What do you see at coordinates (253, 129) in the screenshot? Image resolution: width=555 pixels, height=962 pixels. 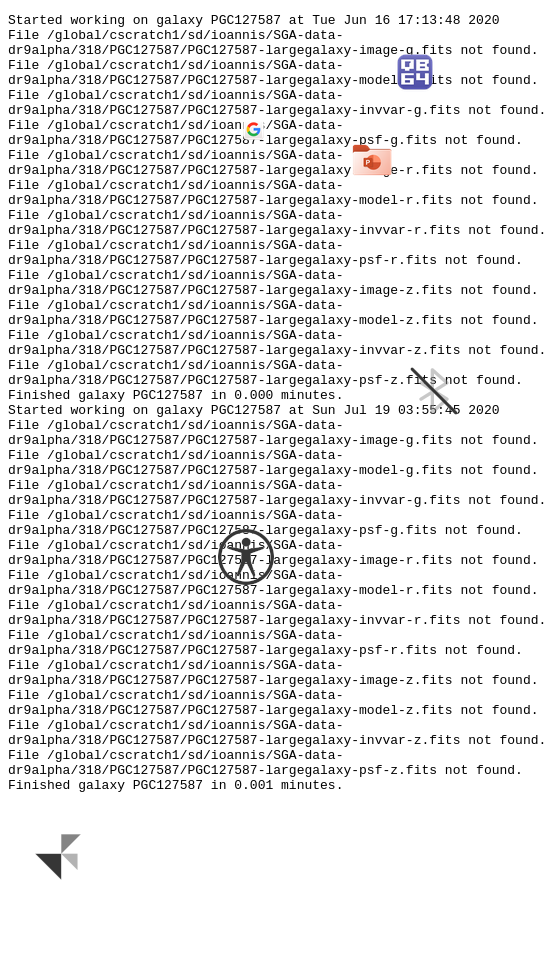 I see `open the Google app` at bounding box center [253, 129].